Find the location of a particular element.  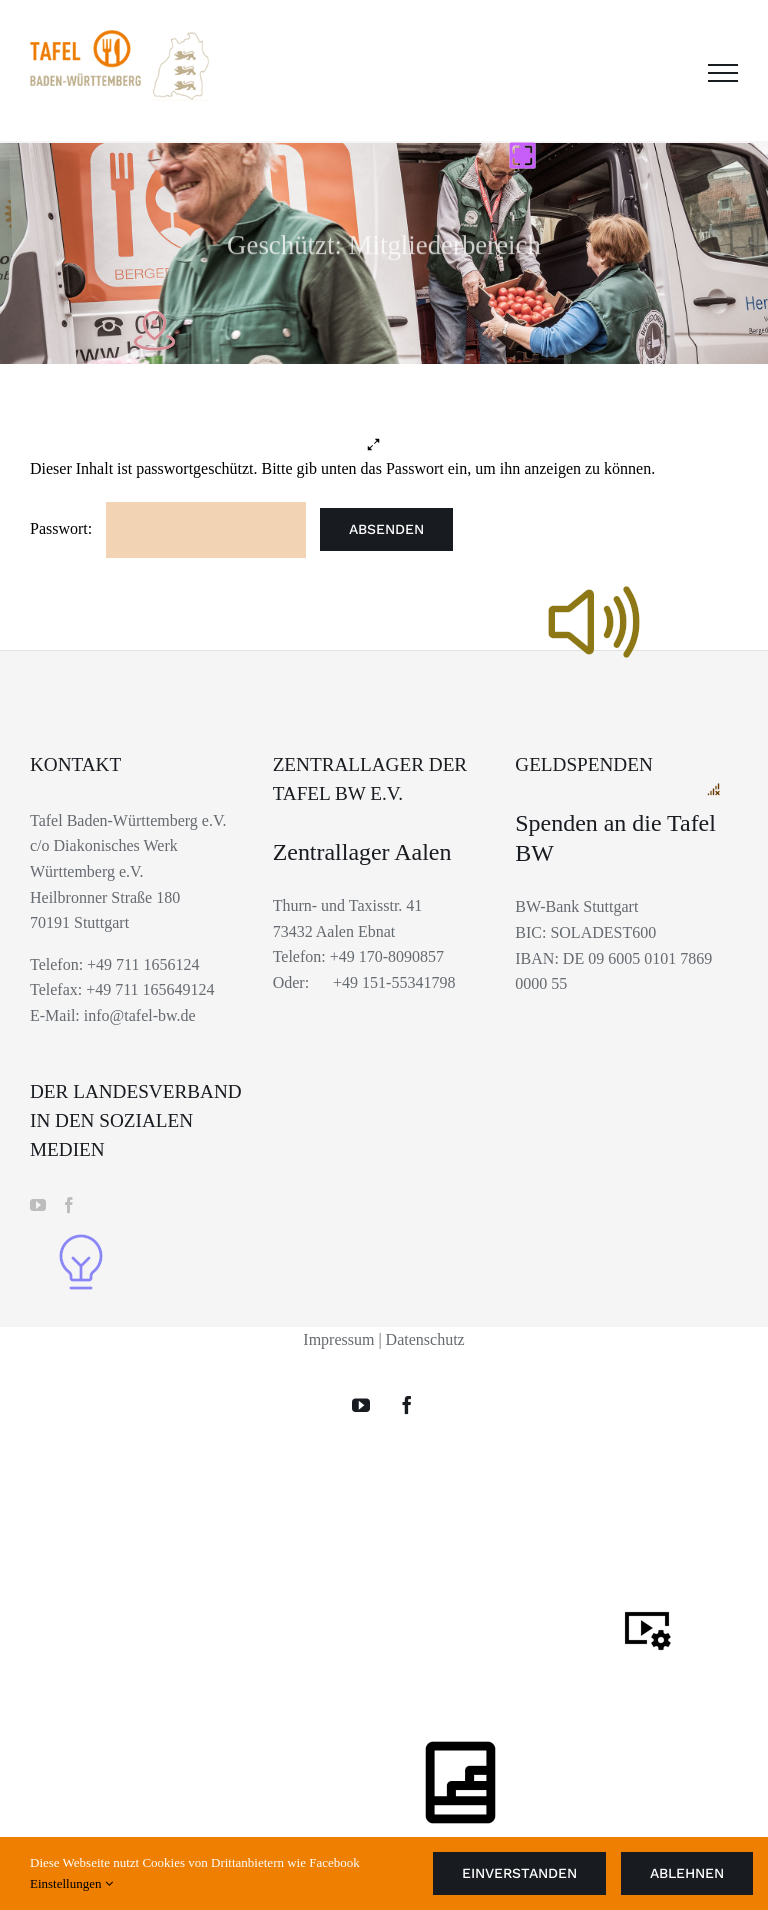

select or crop an area is located at coordinates (522, 155).